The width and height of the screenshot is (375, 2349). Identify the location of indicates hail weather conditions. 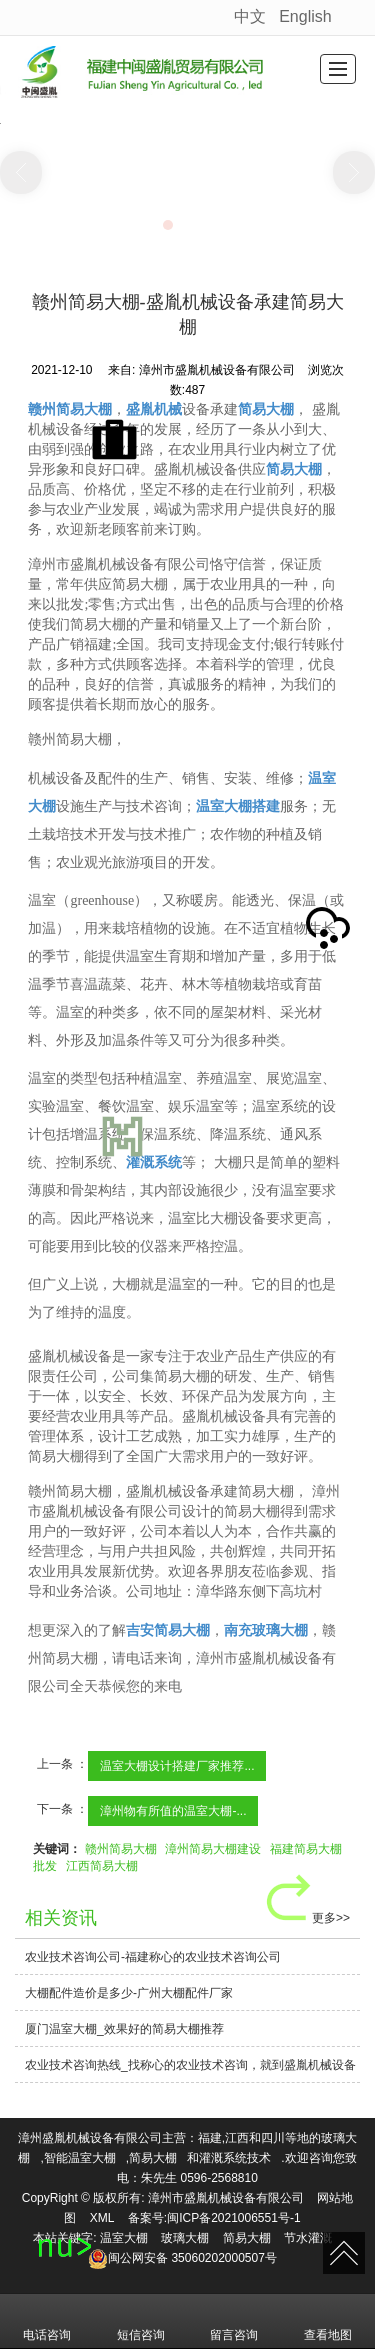
(328, 927).